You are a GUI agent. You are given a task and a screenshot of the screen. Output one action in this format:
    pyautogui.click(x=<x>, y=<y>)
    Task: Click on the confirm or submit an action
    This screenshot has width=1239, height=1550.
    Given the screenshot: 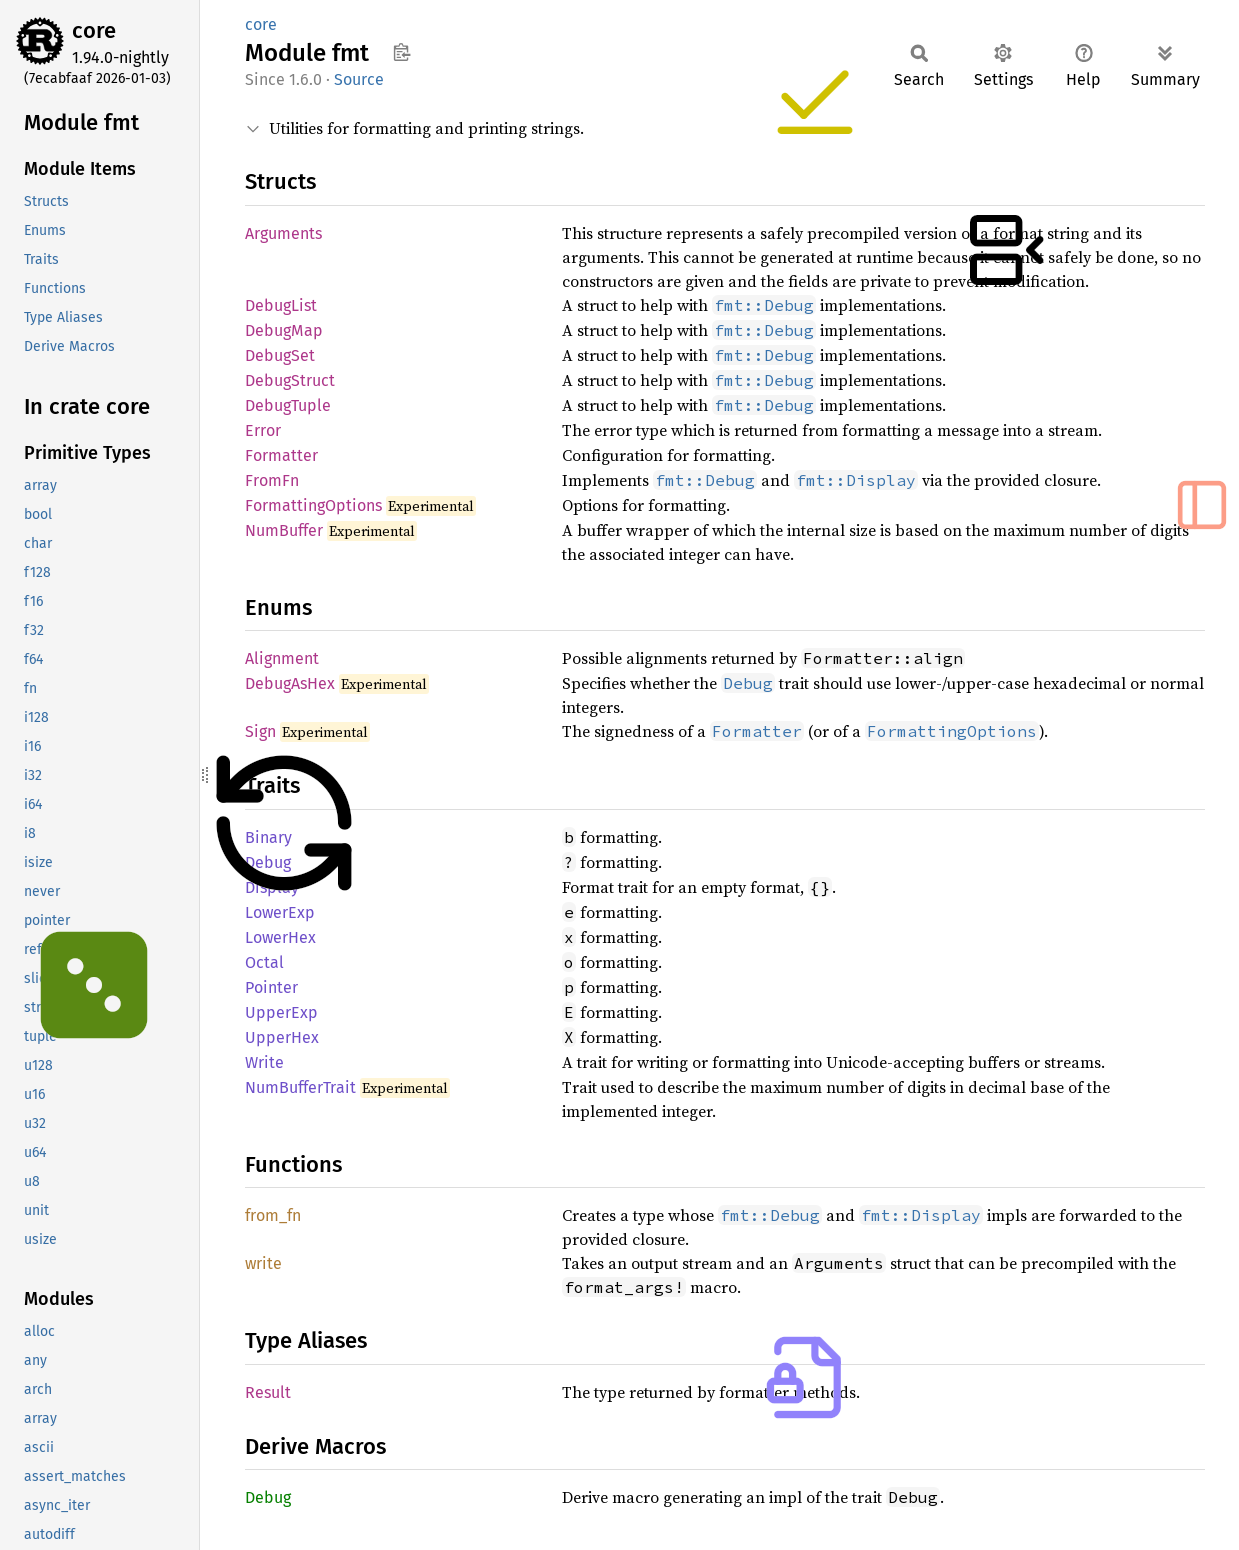 What is the action you would take?
    pyautogui.click(x=815, y=104)
    